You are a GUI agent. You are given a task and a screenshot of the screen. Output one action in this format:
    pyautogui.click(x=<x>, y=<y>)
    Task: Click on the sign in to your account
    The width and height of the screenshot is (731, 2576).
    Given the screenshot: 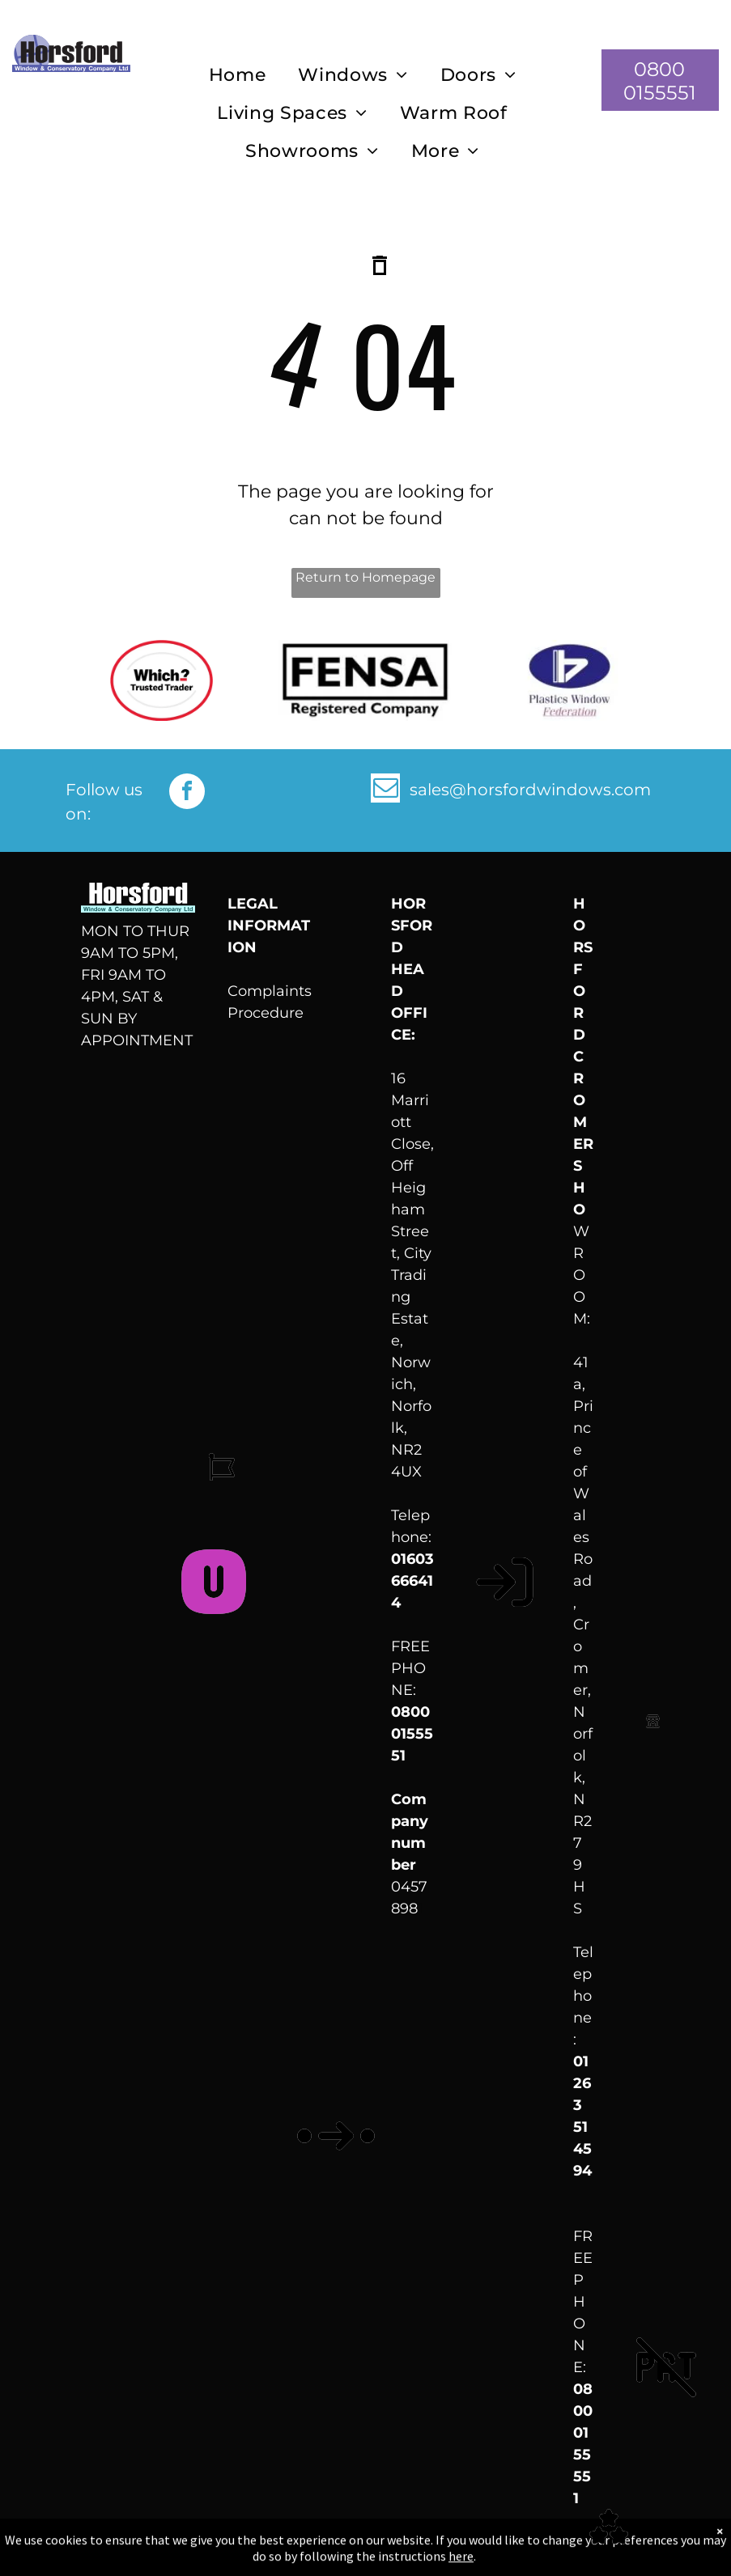 What is the action you would take?
    pyautogui.click(x=504, y=1582)
    